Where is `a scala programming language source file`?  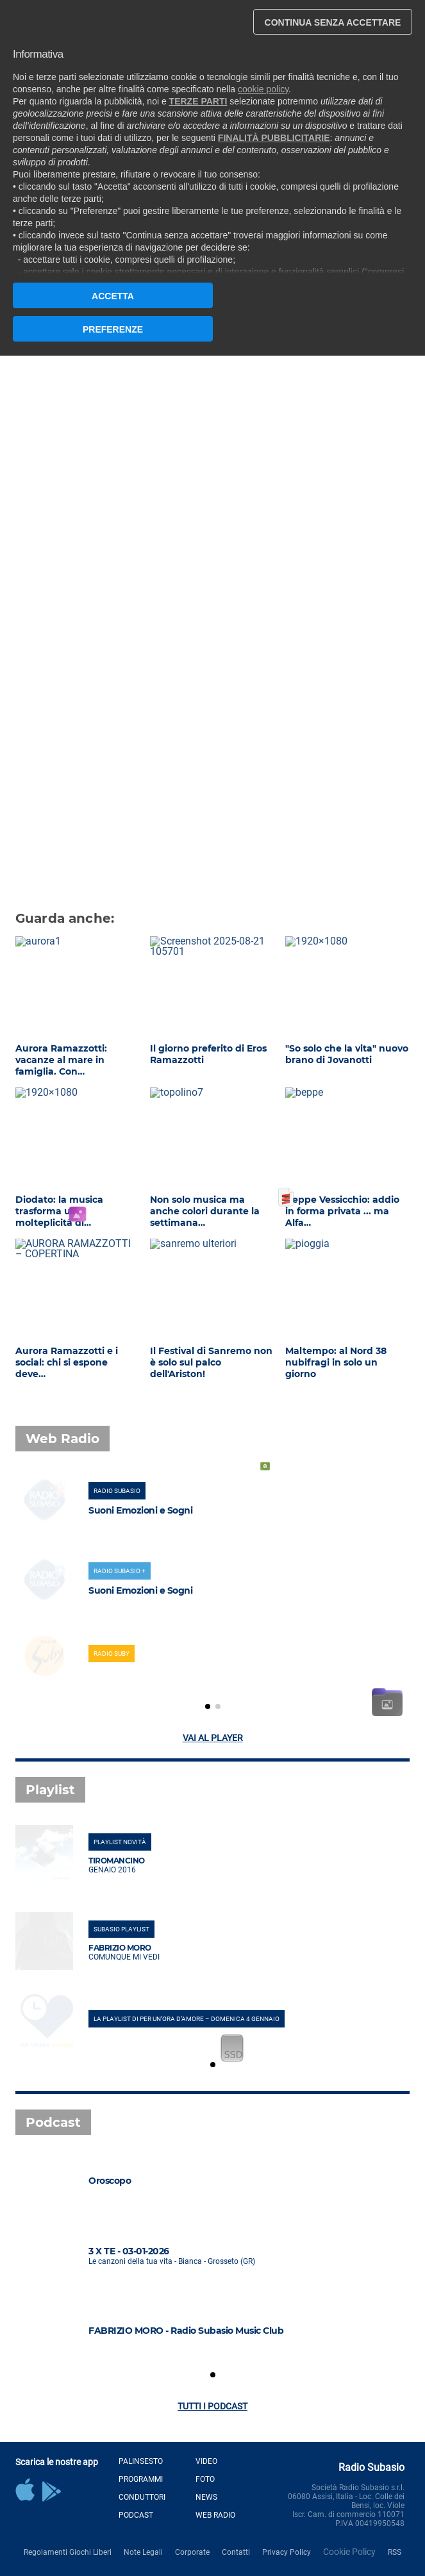
a scala programming language source file is located at coordinates (286, 1197).